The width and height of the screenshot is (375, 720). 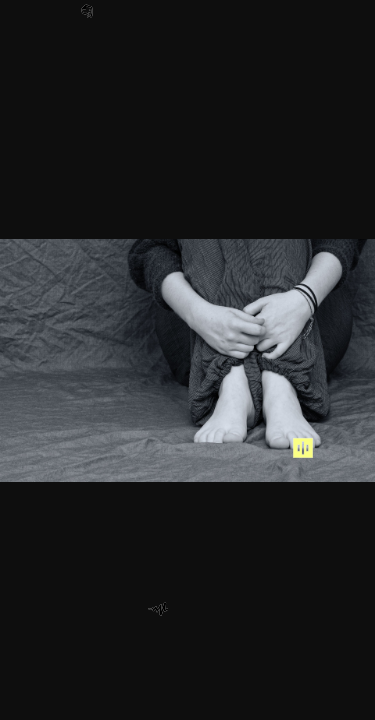 I want to click on open Evernote app, so click(x=87, y=11).